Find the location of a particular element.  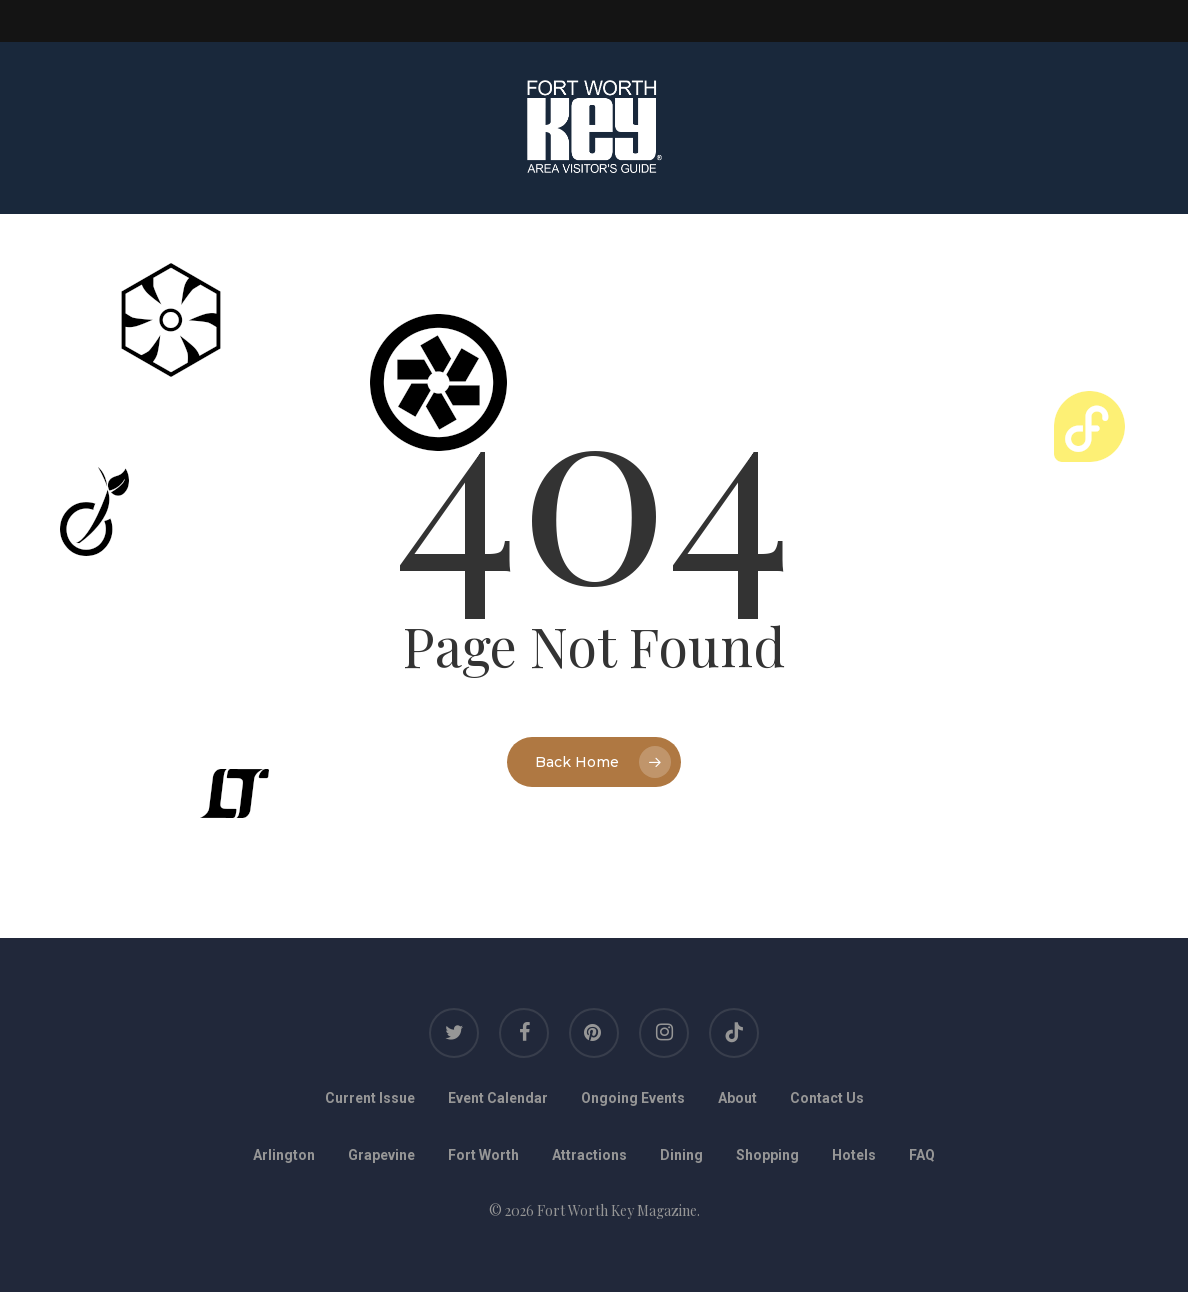

open Pivotal Tracker app is located at coordinates (438, 382).